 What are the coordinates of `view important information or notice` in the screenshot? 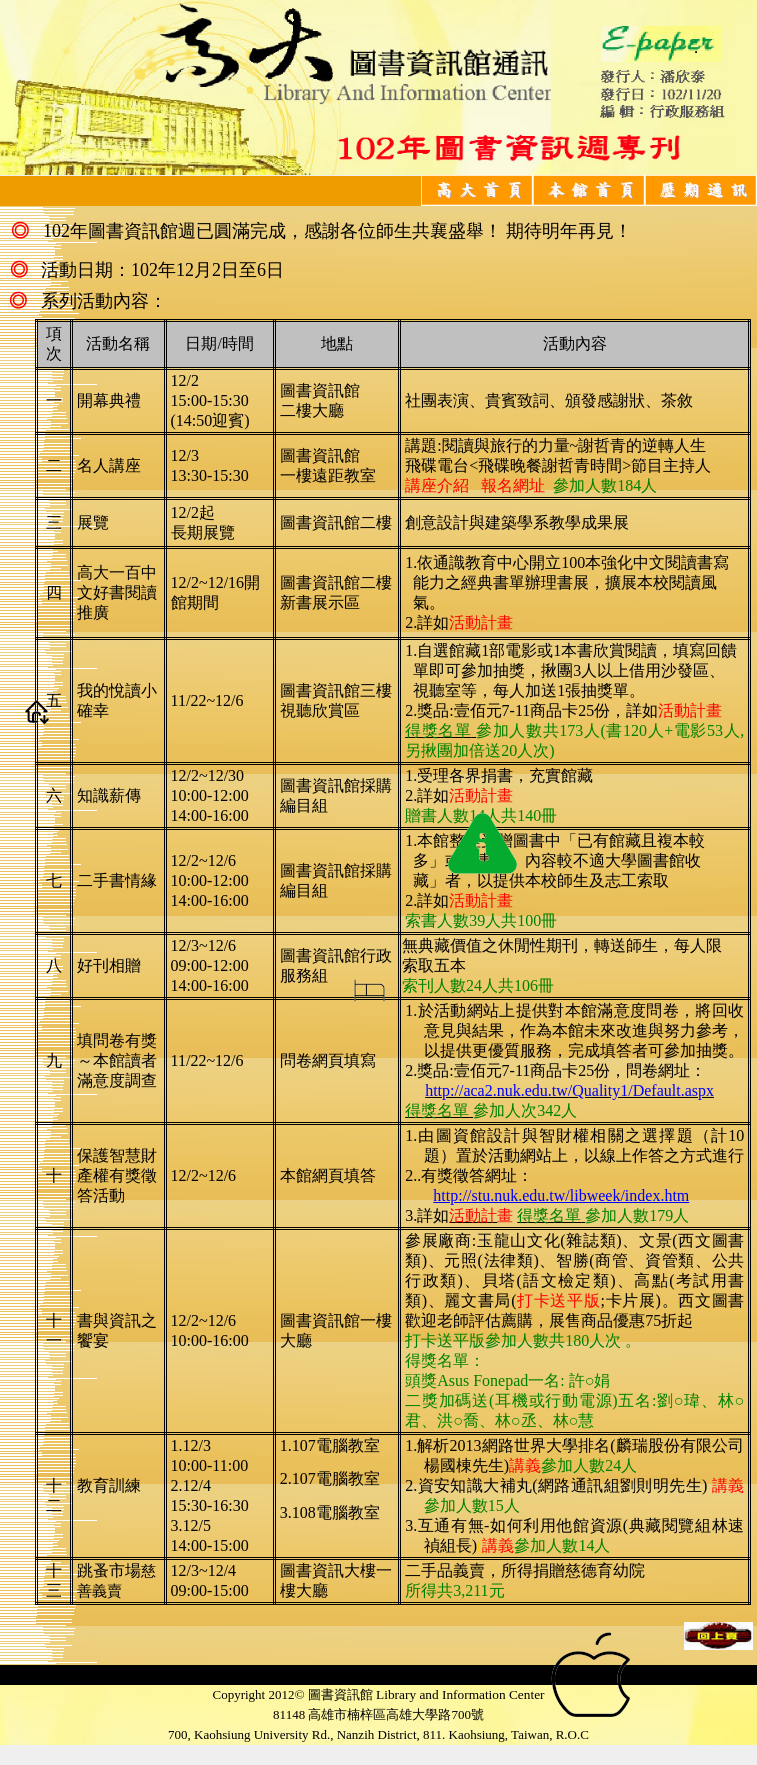 It's located at (482, 845).